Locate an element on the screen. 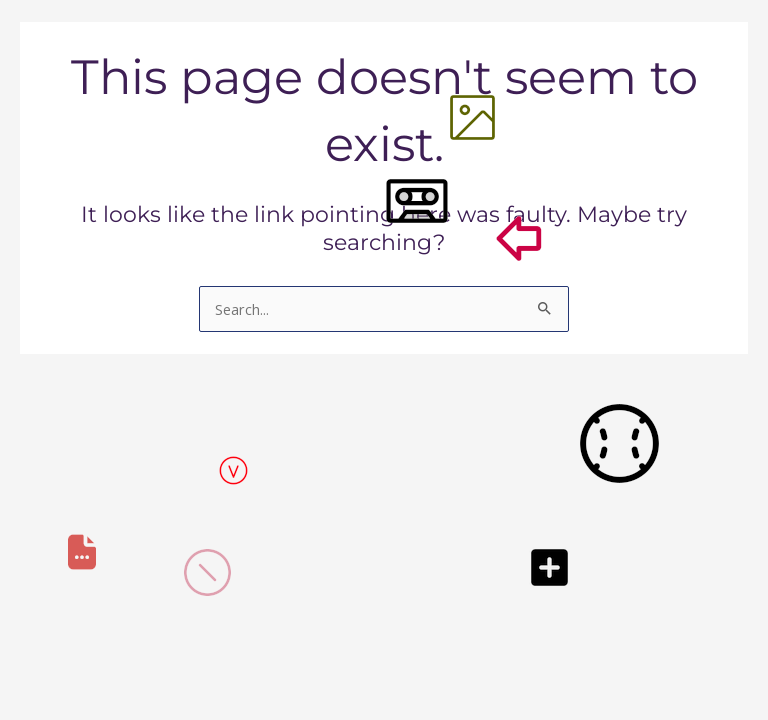  view file details or additional options is located at coordinates (82, 552).